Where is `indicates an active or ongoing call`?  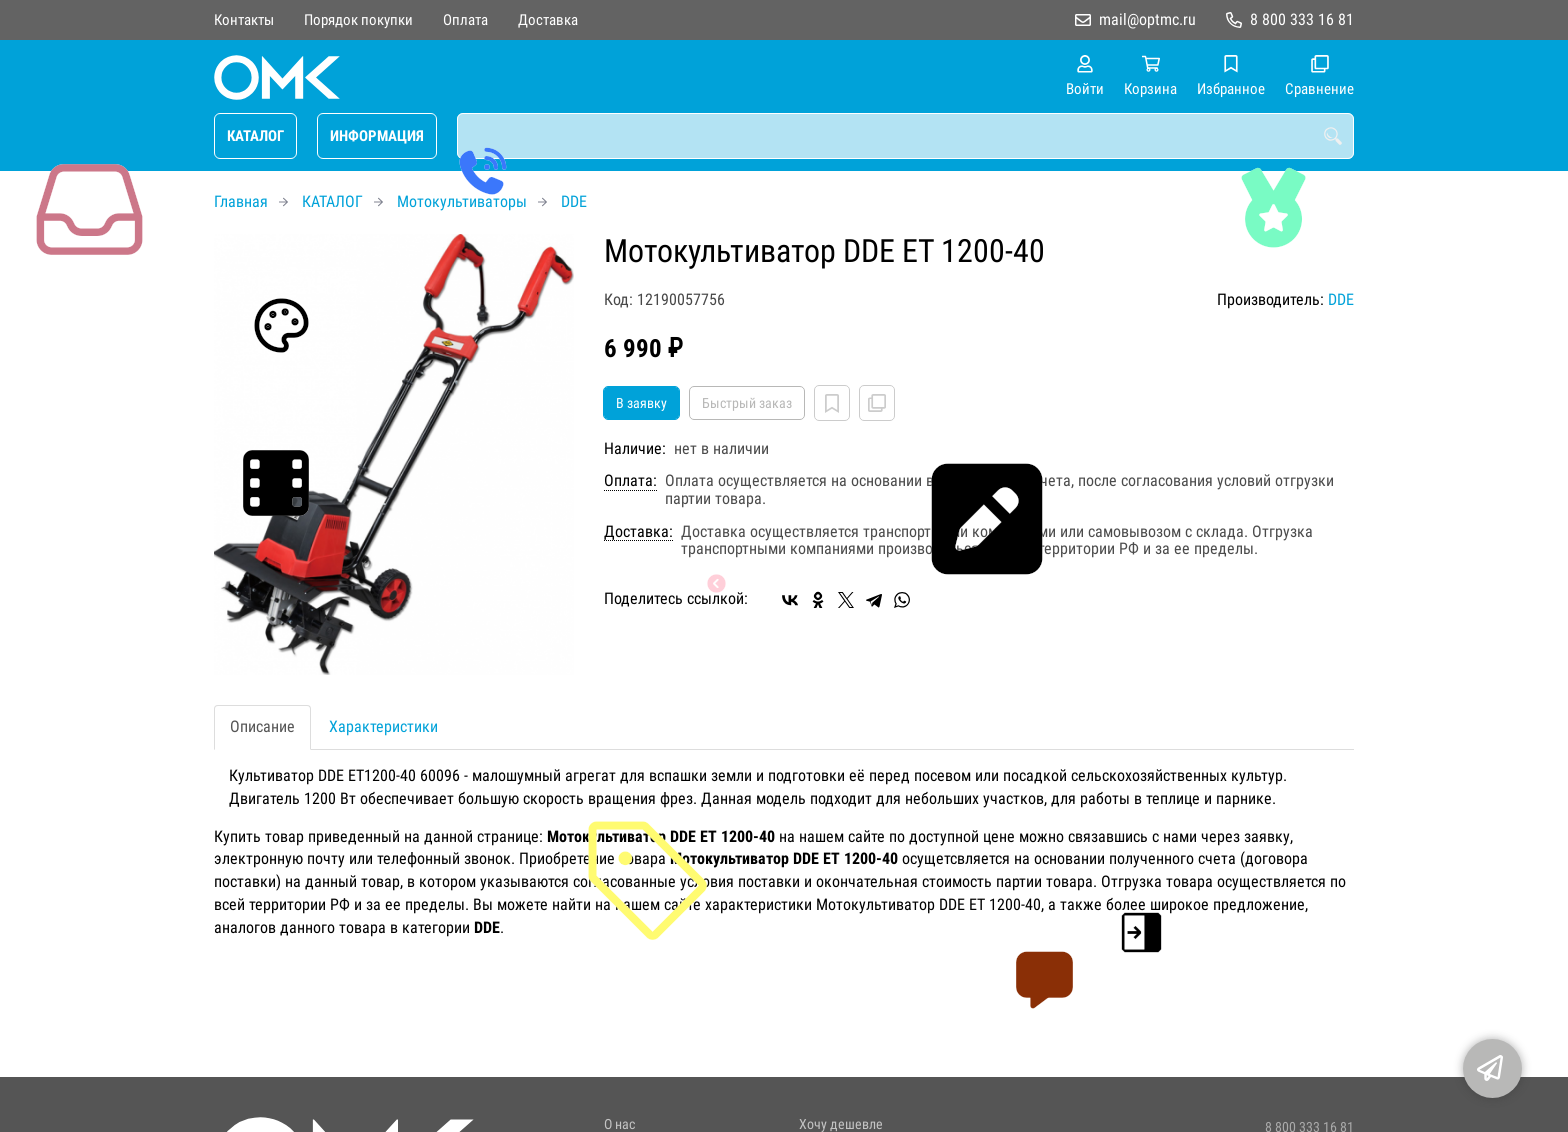
indicates an active or ongoing call is located at coordinates (481, 172).